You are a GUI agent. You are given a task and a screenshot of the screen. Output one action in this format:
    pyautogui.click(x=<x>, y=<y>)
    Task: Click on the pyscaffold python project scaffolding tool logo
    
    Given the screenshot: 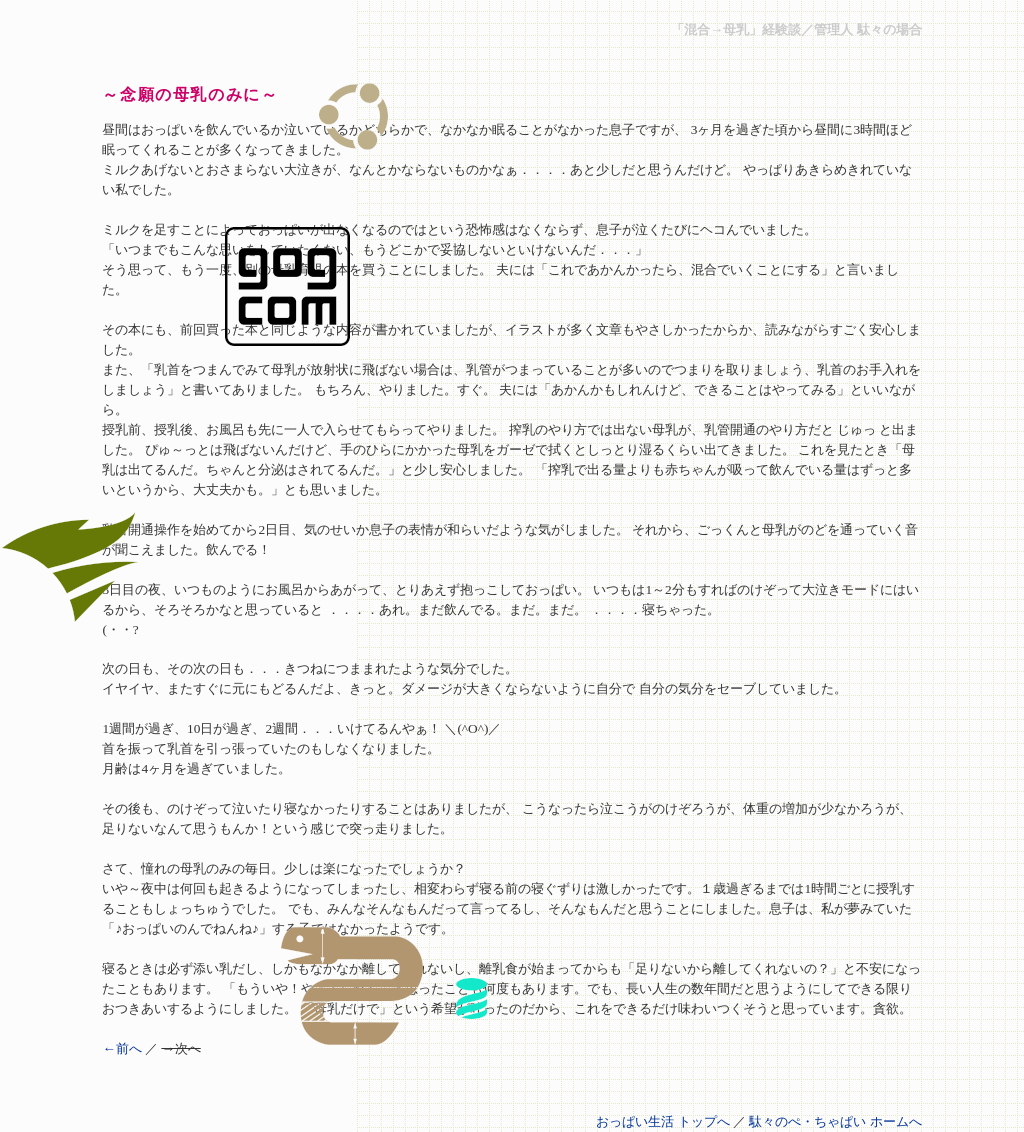 What is the action you would take?
    pyautogui.click(x=352, y=986)
    